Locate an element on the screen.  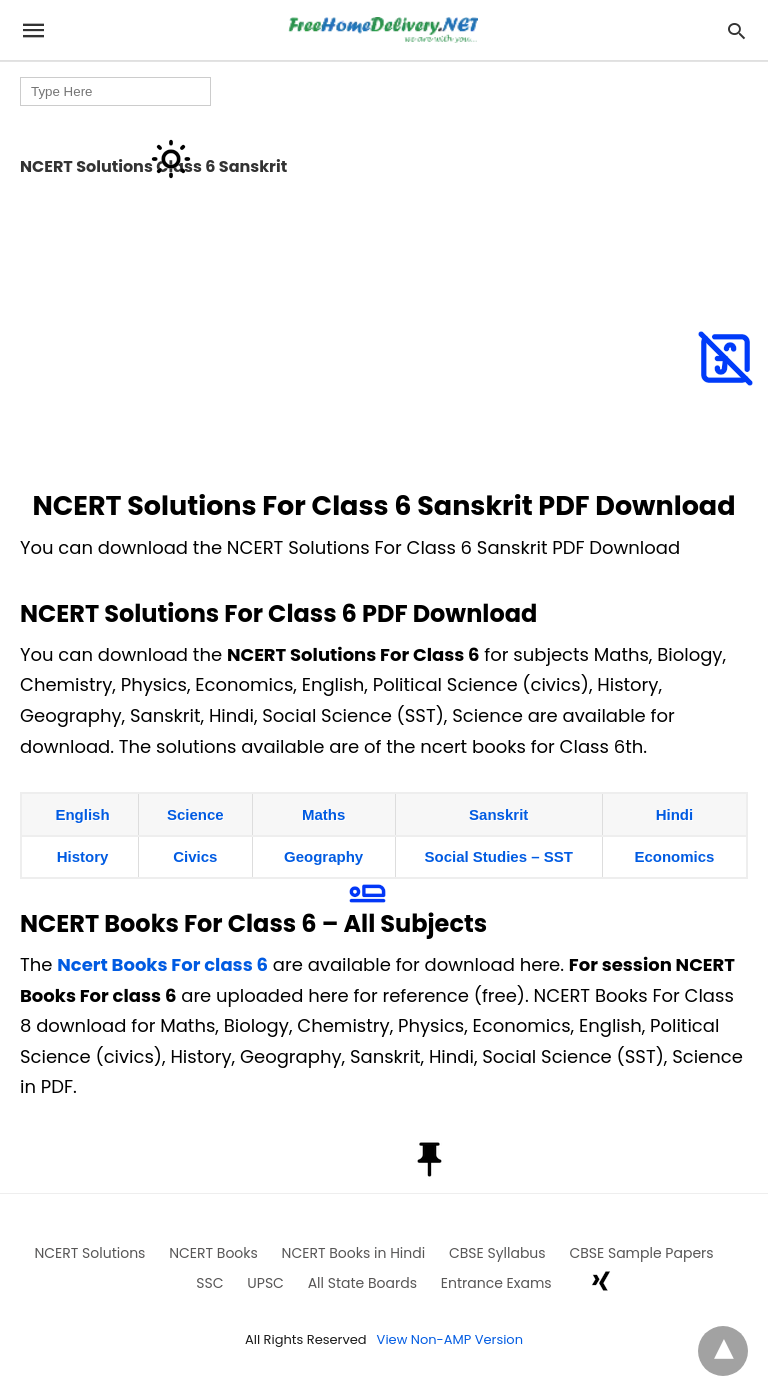
switch to light mode is located at coordinates (171, 159).